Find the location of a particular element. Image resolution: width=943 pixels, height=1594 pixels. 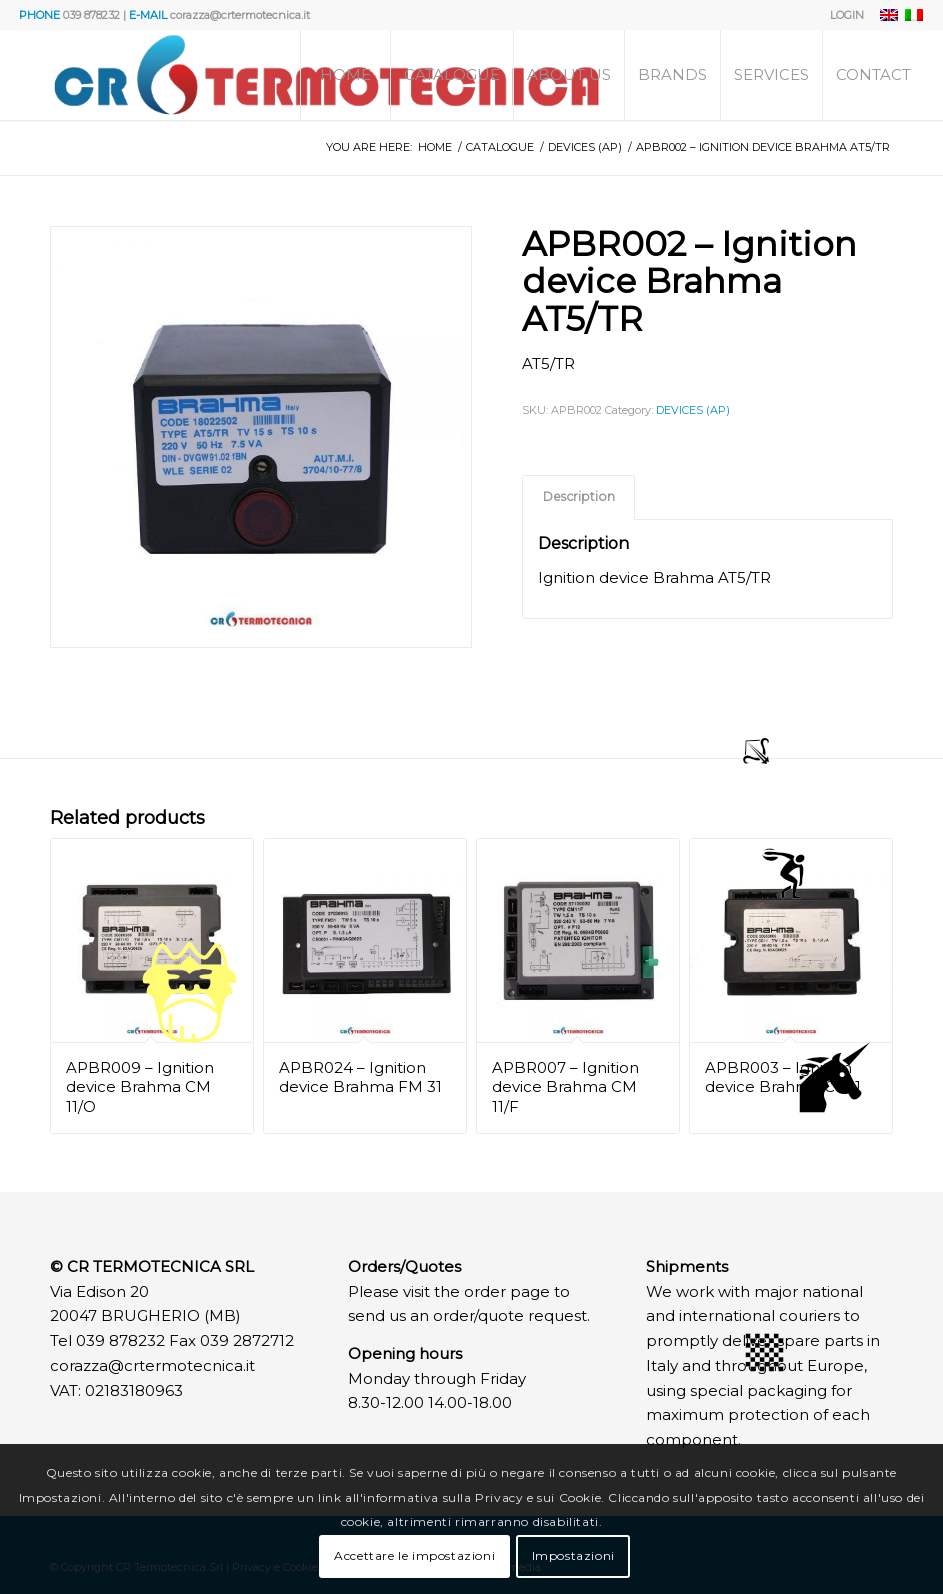

start a new chess game is located at coordinates (764, 1352).